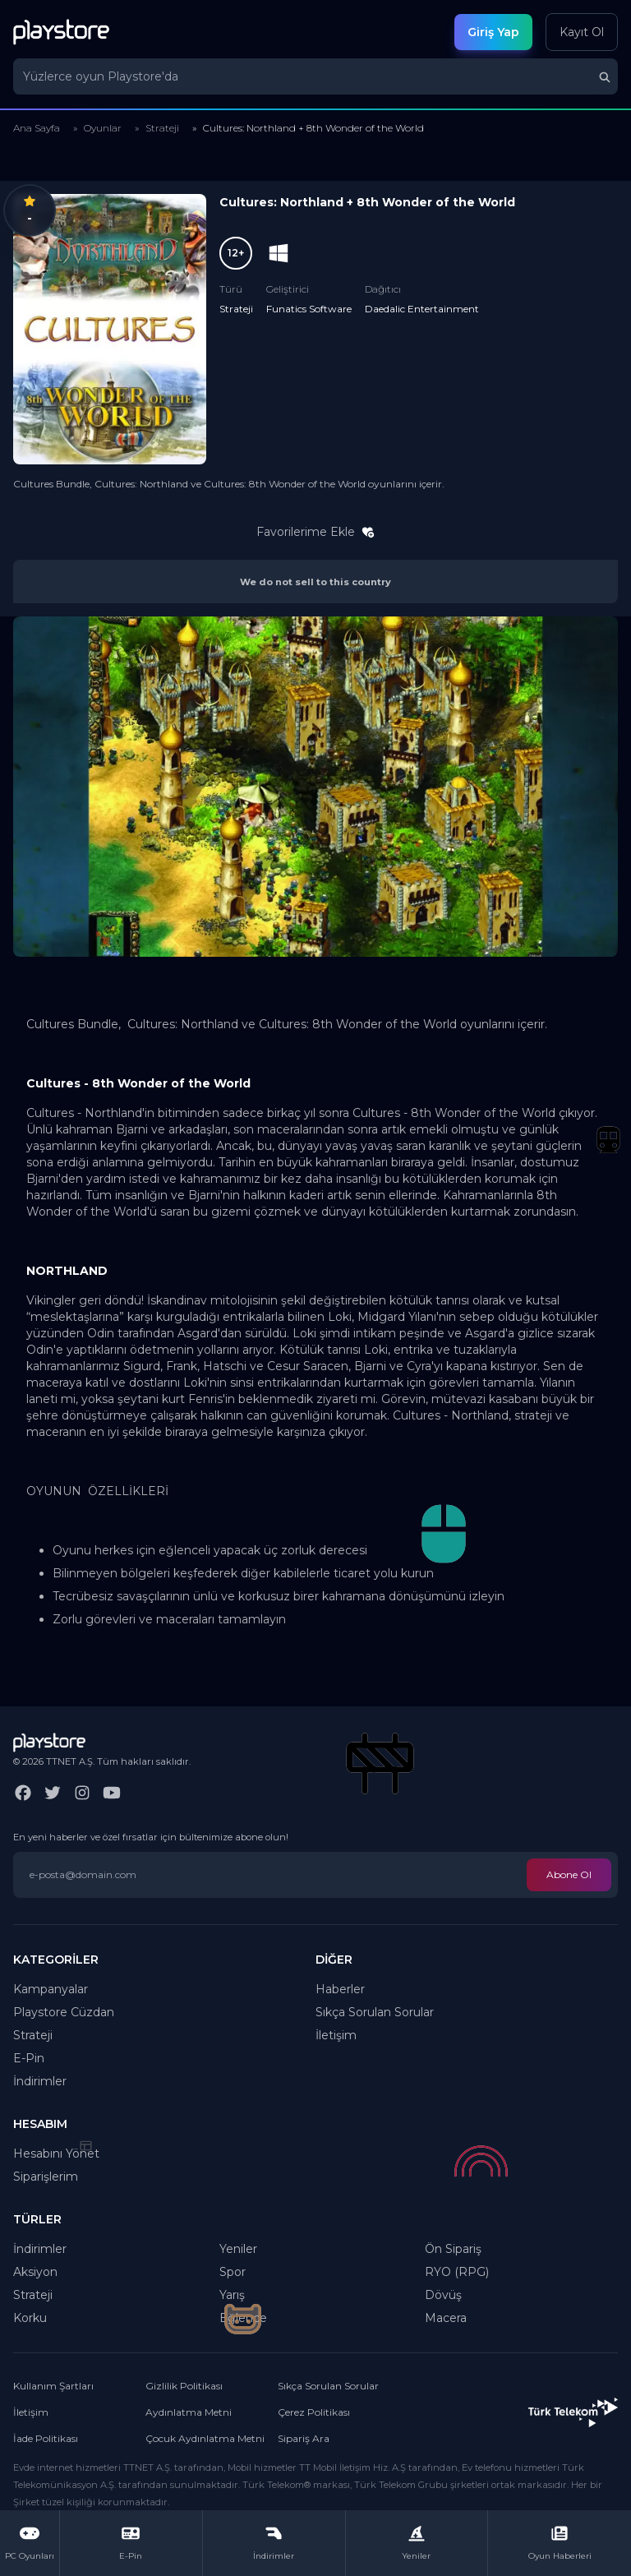 The image size is (631, 2576). What do you see at coordinates (242, 2318) in the screenshot?
I see `finn the human character icon from adventure time` at bounding box center [242, 2318].